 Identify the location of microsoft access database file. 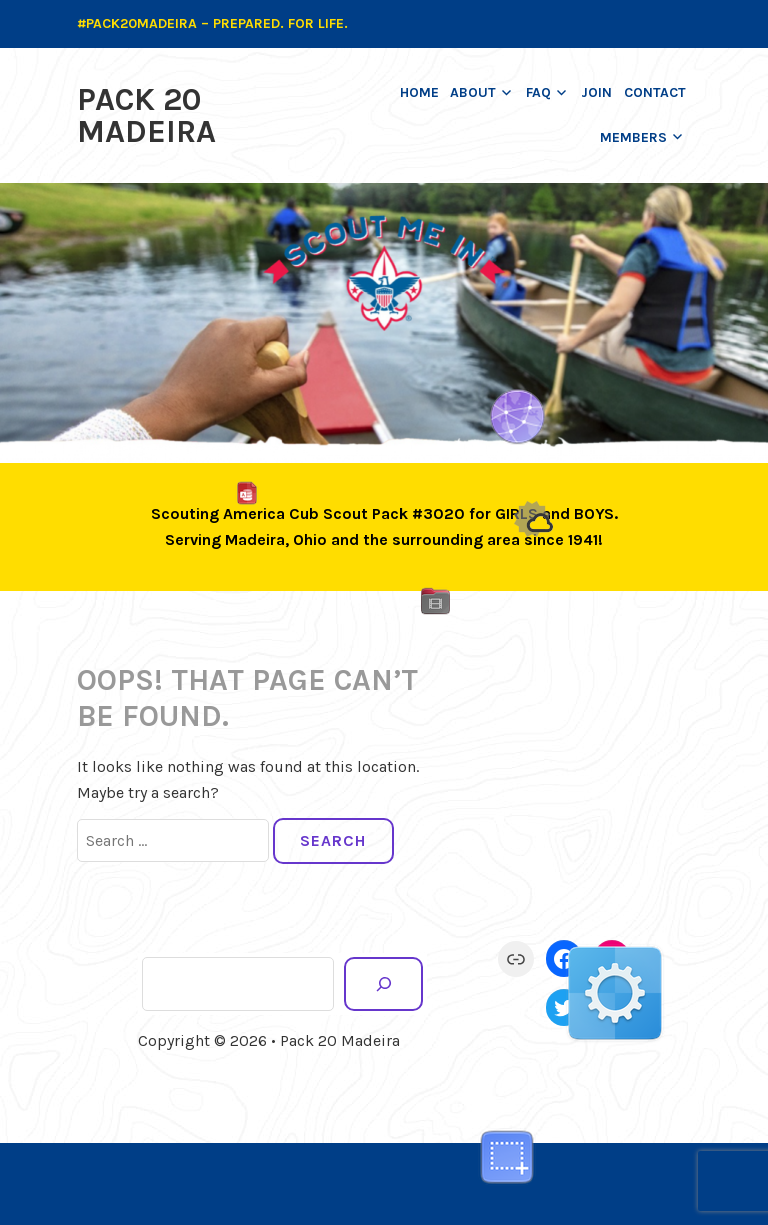
(247, 493).